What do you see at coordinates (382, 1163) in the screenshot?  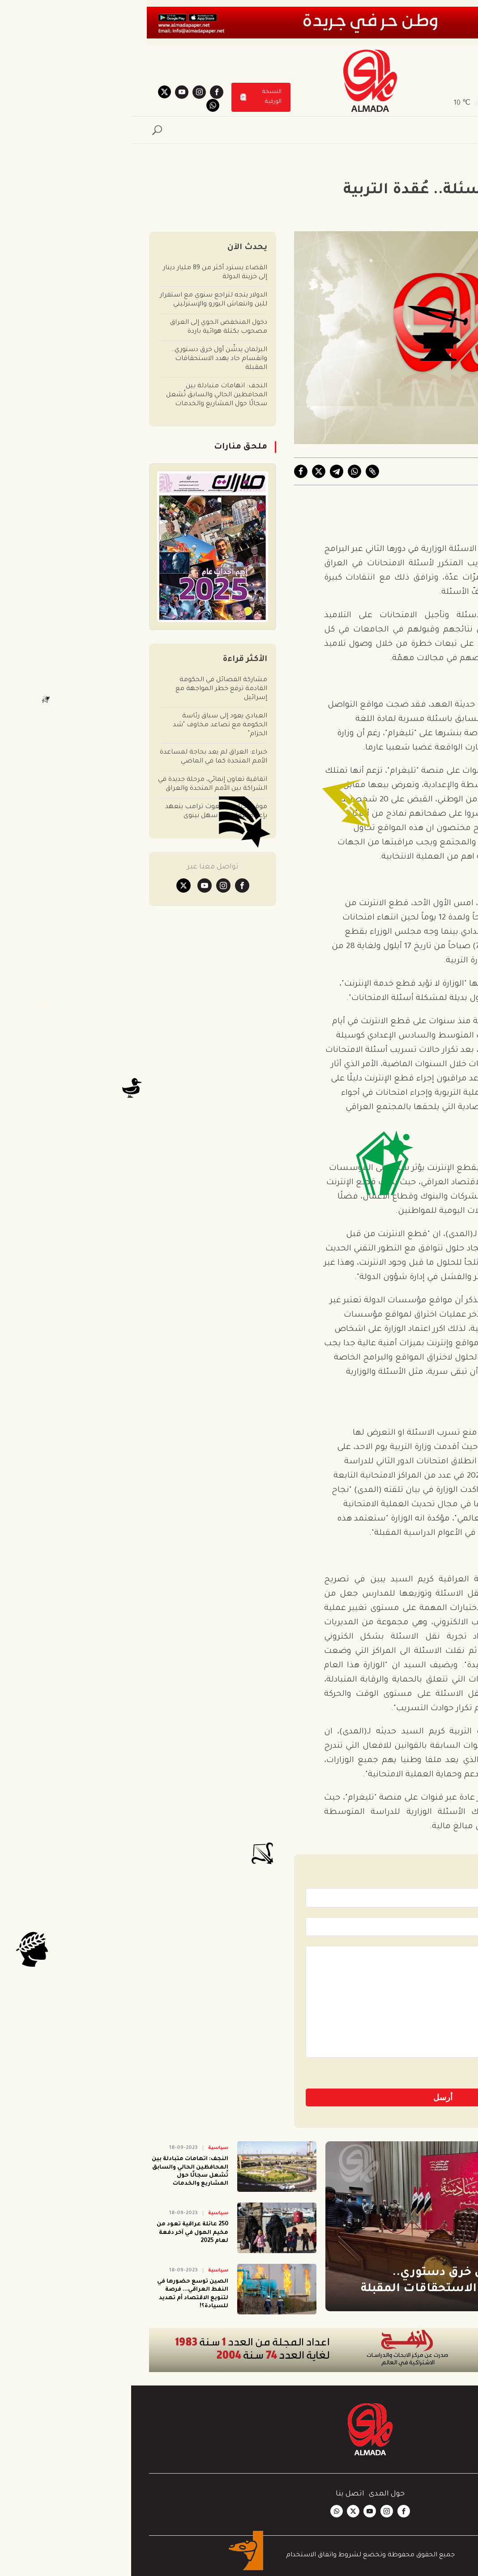 I see `indicates a racing or competition game mode` at bounding box center [382, 1163].